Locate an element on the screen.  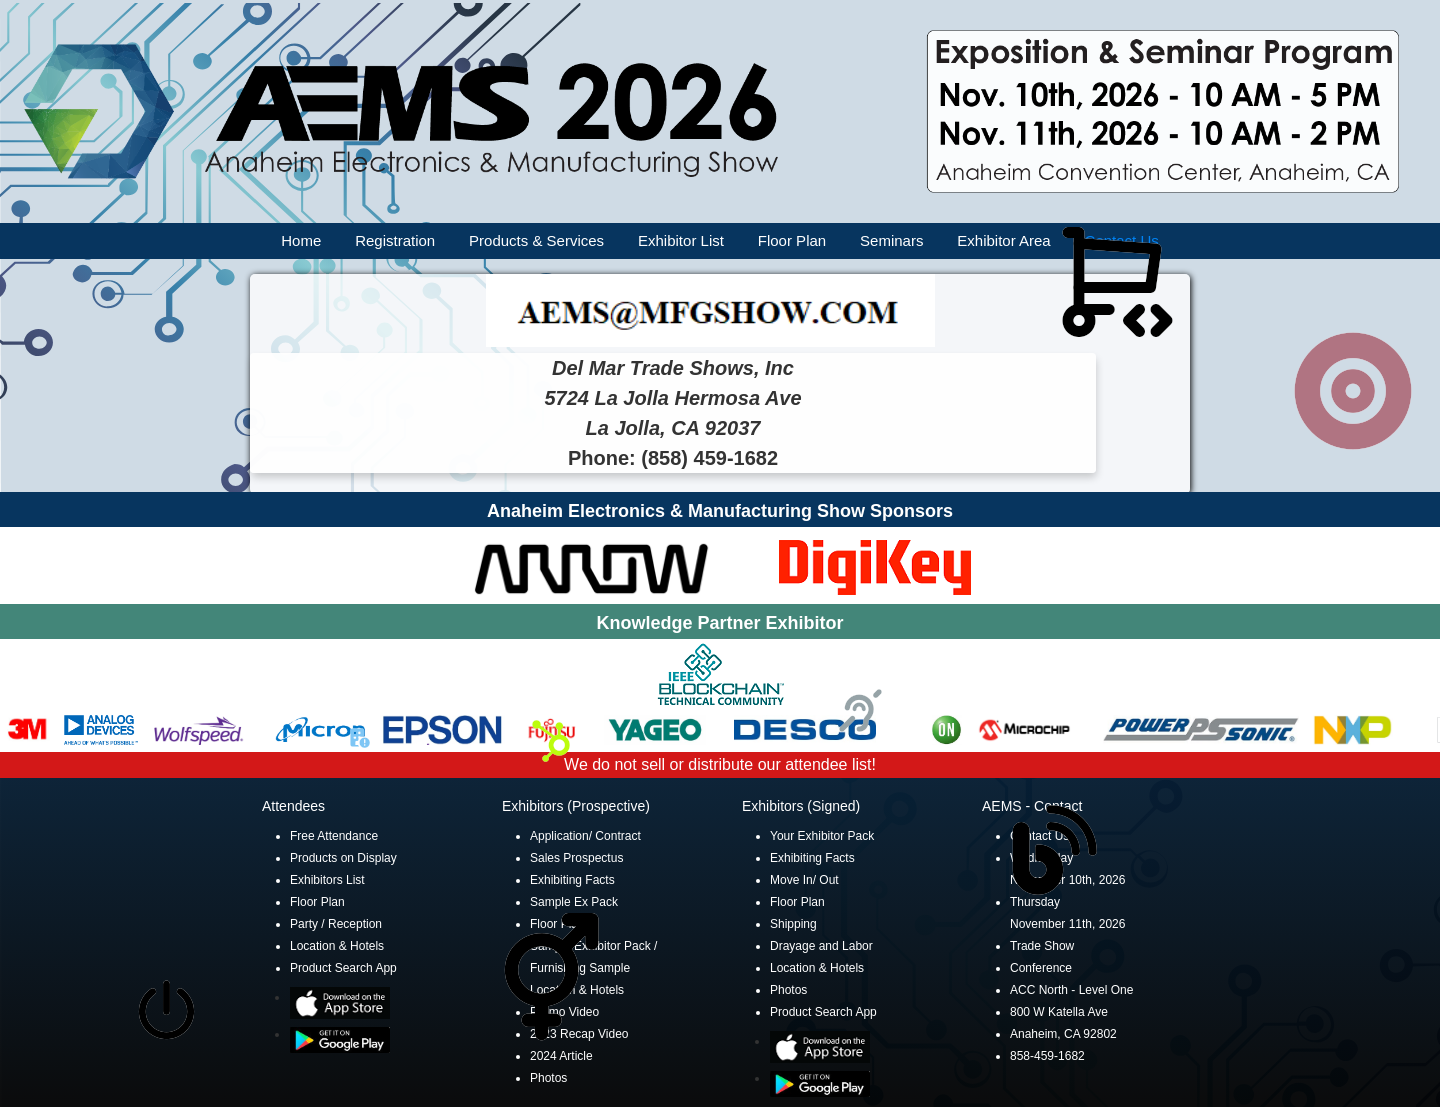
indicates hearing impairment or deaf accessibility is located at coordinates (860, 710).